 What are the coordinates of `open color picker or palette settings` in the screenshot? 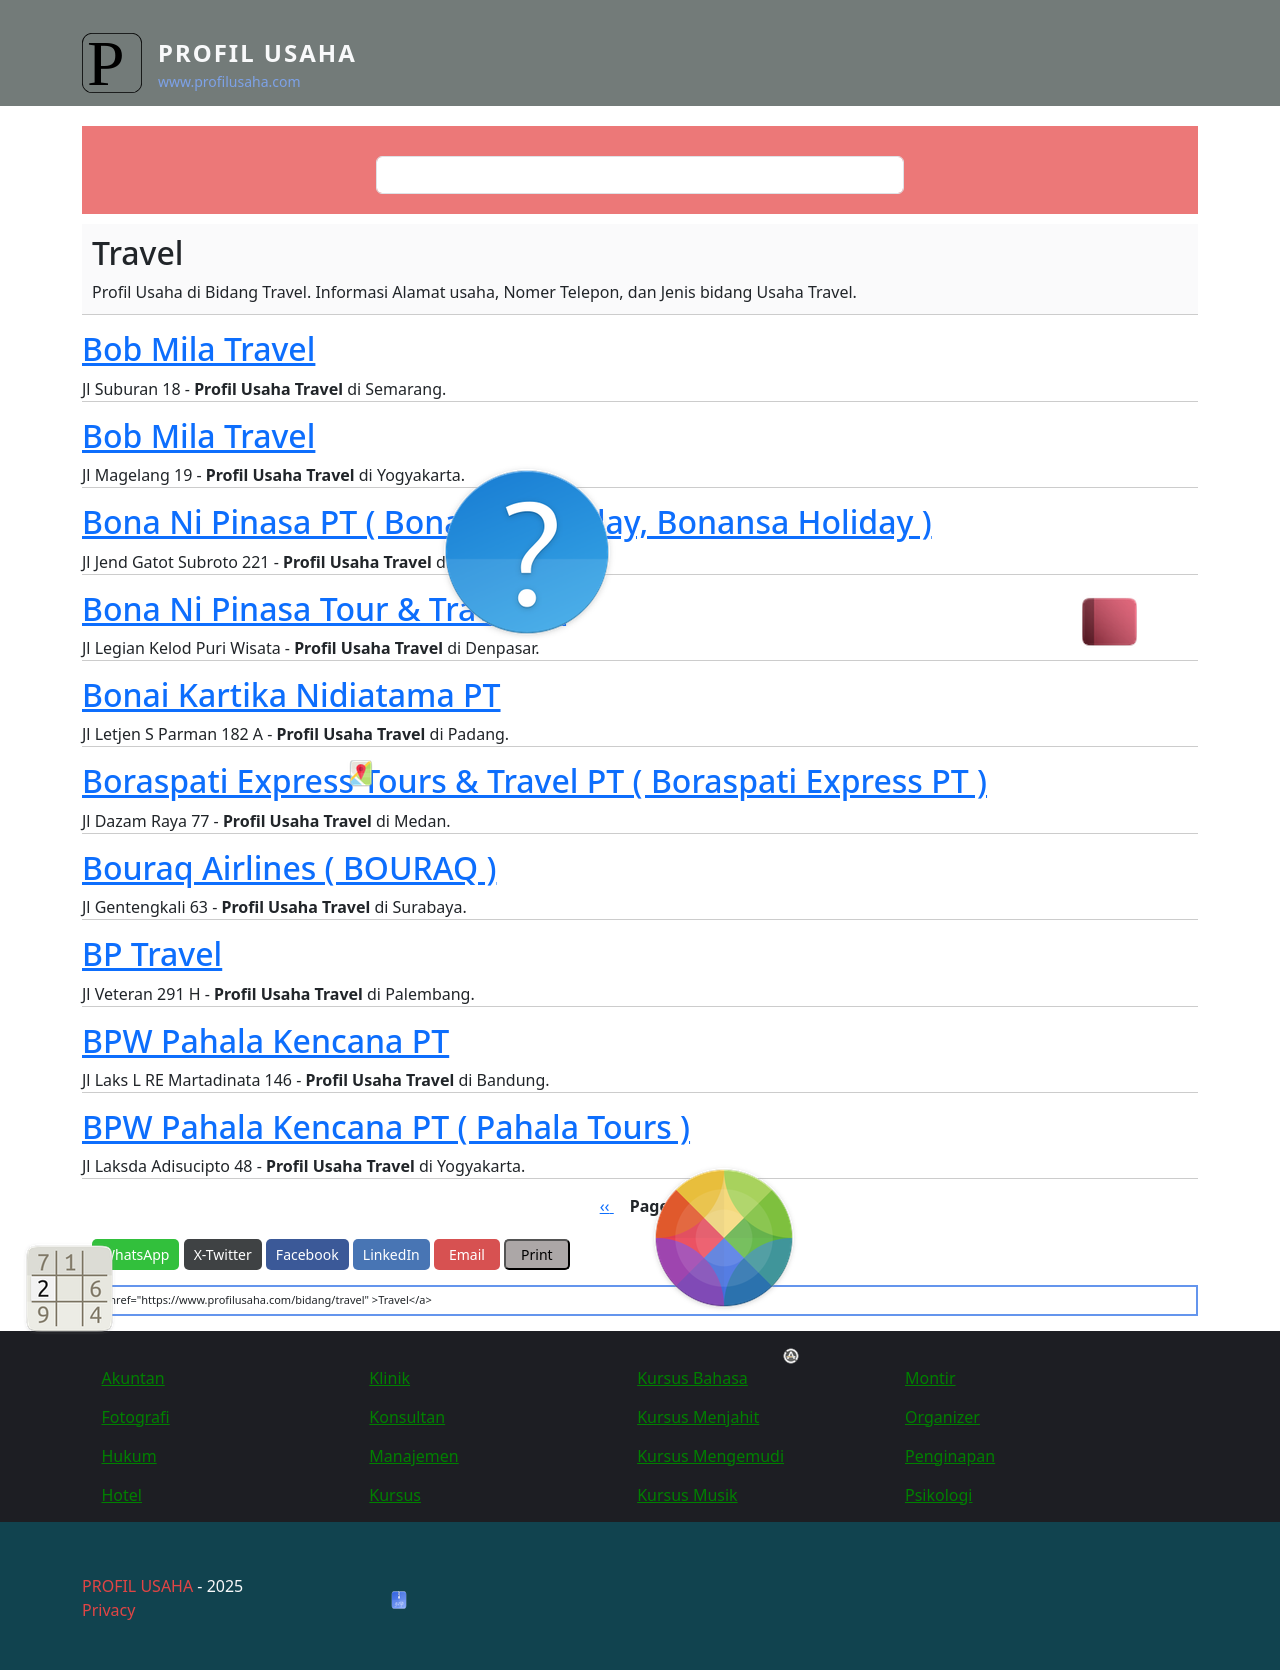 It's located at (724, 1238).